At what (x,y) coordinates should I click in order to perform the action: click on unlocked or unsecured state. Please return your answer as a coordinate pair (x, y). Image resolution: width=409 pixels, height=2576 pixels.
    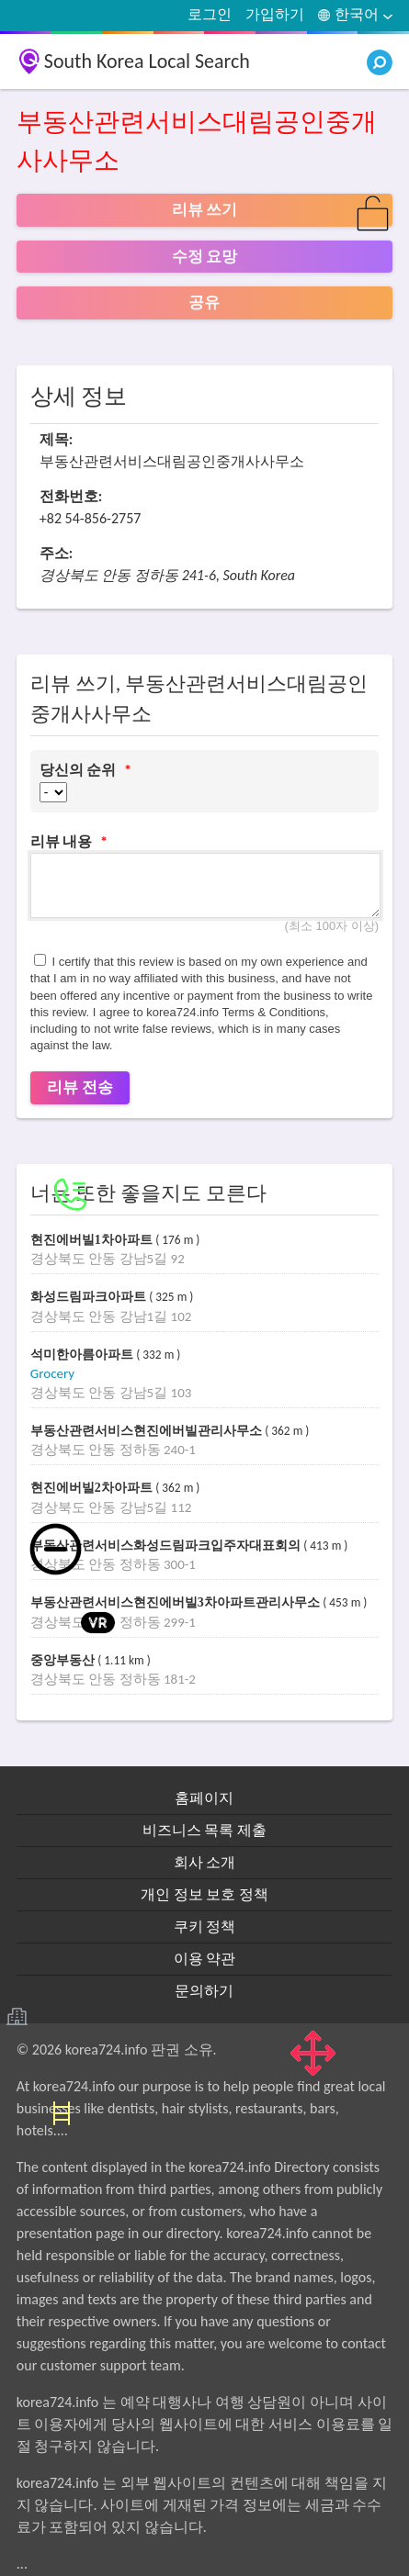
    Looking at the image, I should click on (372, 215).